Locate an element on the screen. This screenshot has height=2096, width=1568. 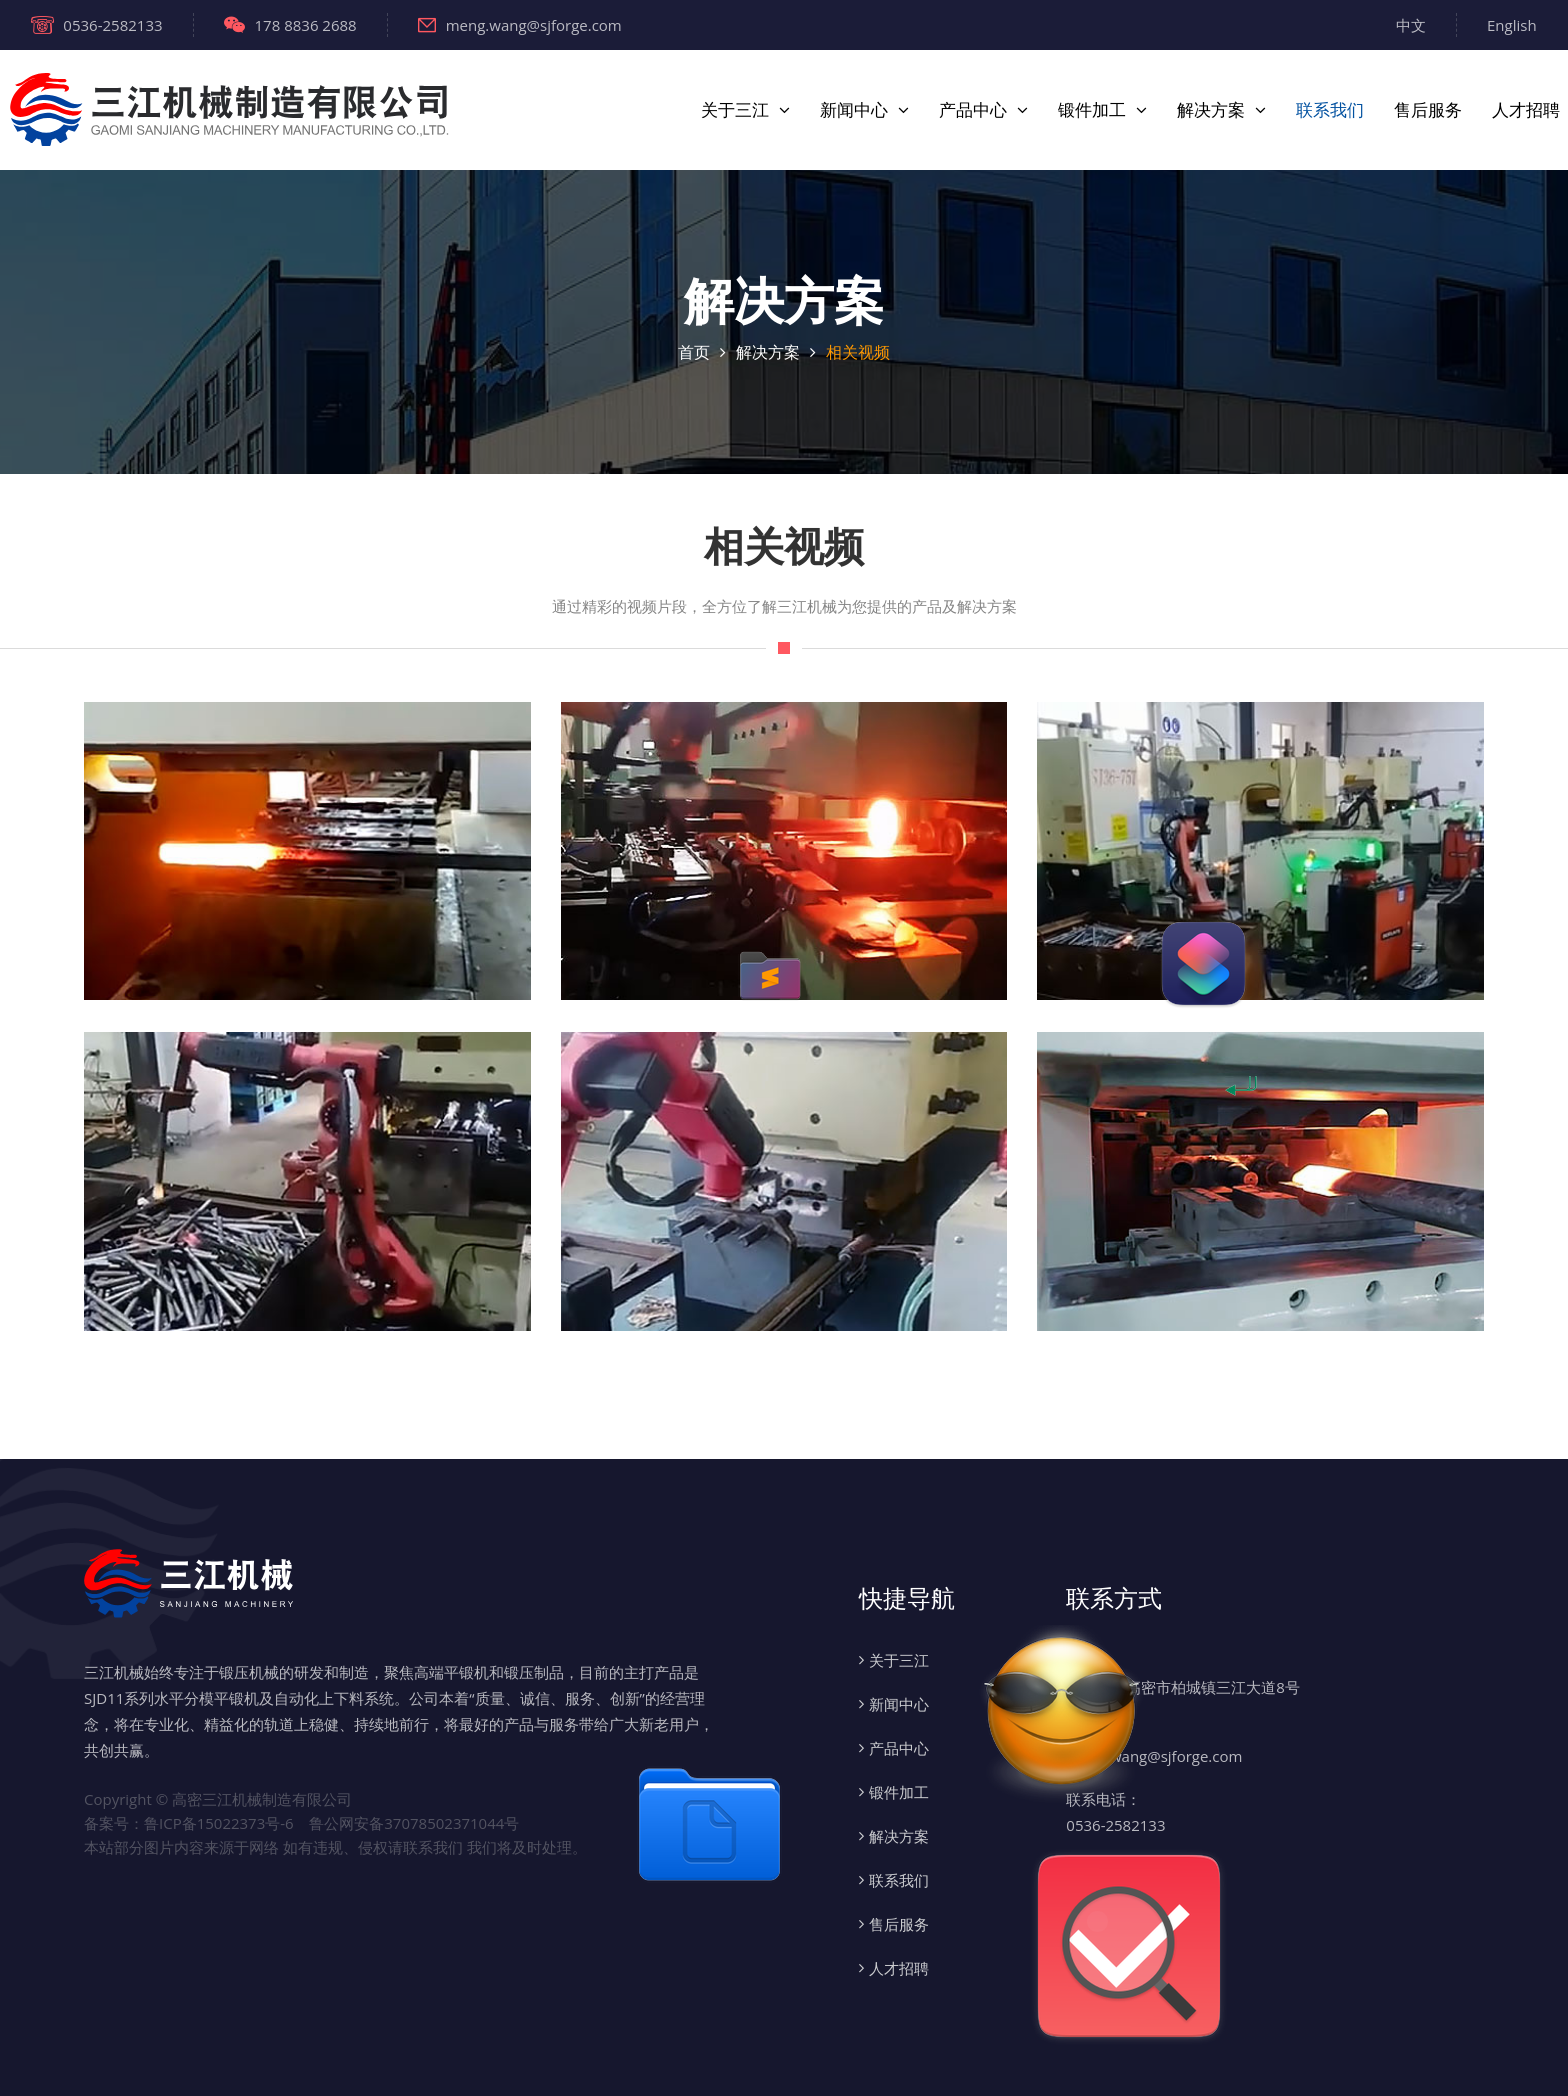
open the shortcuts app to create or run automations is located at coordinates (1203, 963).